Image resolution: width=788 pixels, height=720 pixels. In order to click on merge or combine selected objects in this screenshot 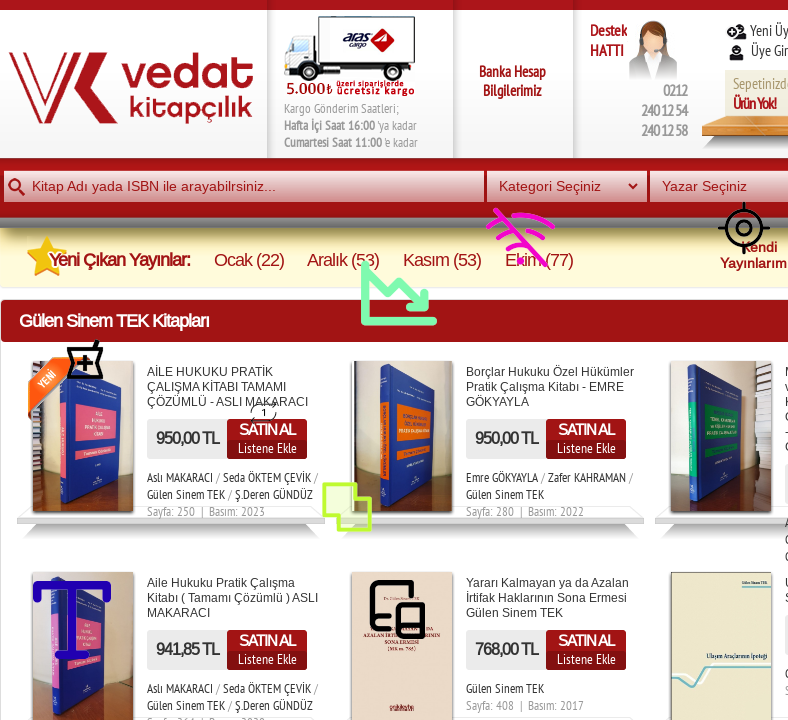, I will do `click(347, 507)`.